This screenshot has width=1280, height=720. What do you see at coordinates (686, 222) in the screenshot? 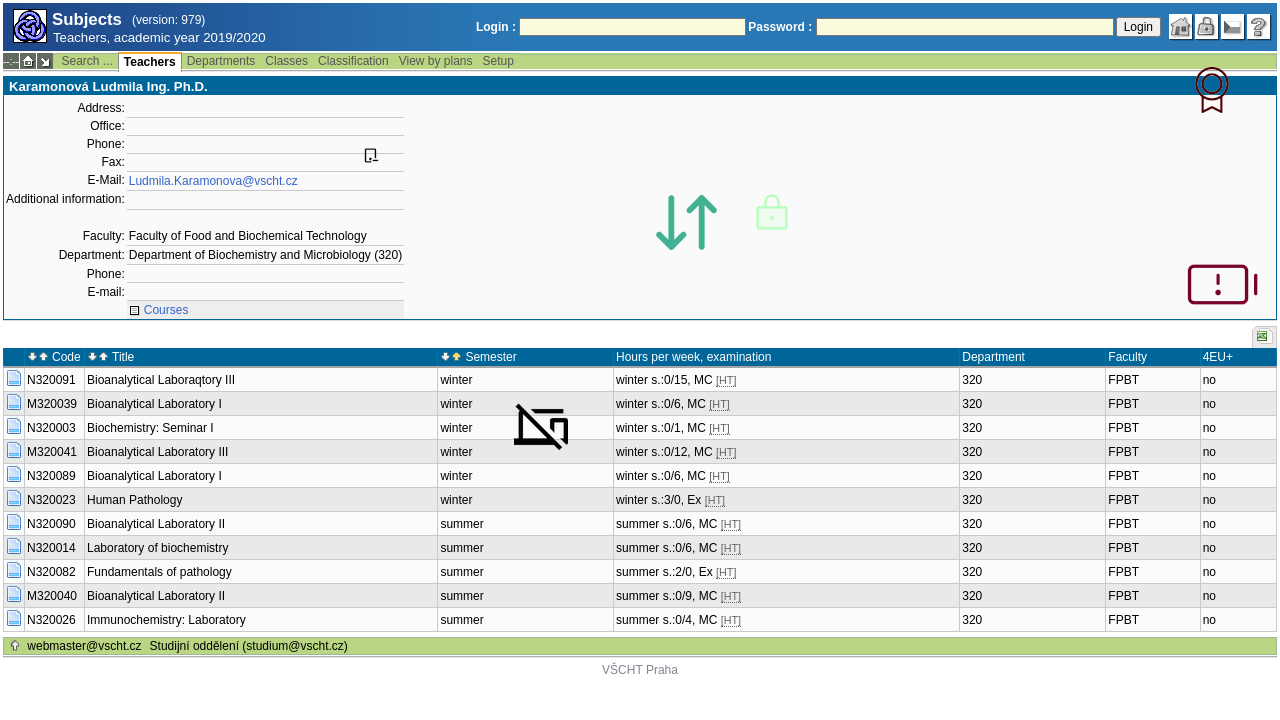
I see `sort items in ascending or descending order` at bounding box center [686, 222].